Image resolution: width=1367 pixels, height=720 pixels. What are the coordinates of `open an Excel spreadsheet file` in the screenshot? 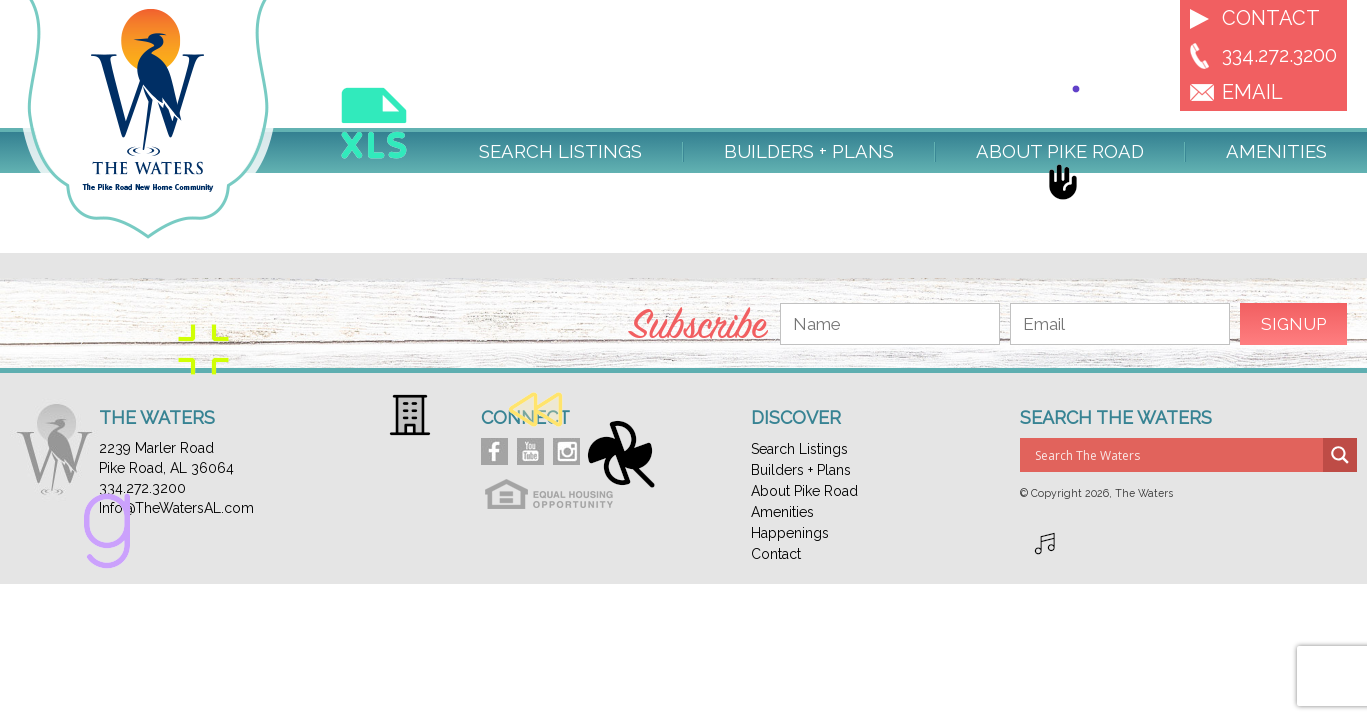 It's located at (374, 126).